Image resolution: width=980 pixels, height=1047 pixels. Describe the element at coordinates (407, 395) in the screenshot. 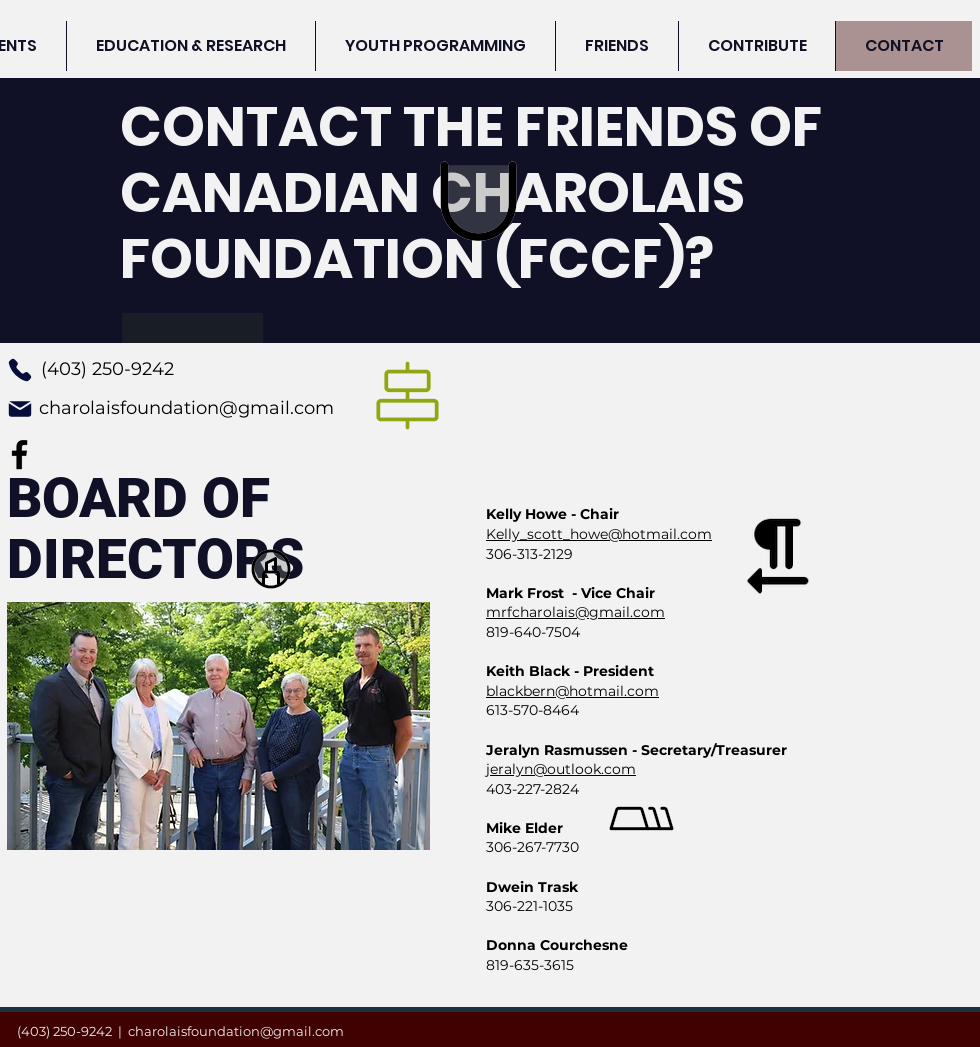

I see `align objects to horizontal center` at that location.